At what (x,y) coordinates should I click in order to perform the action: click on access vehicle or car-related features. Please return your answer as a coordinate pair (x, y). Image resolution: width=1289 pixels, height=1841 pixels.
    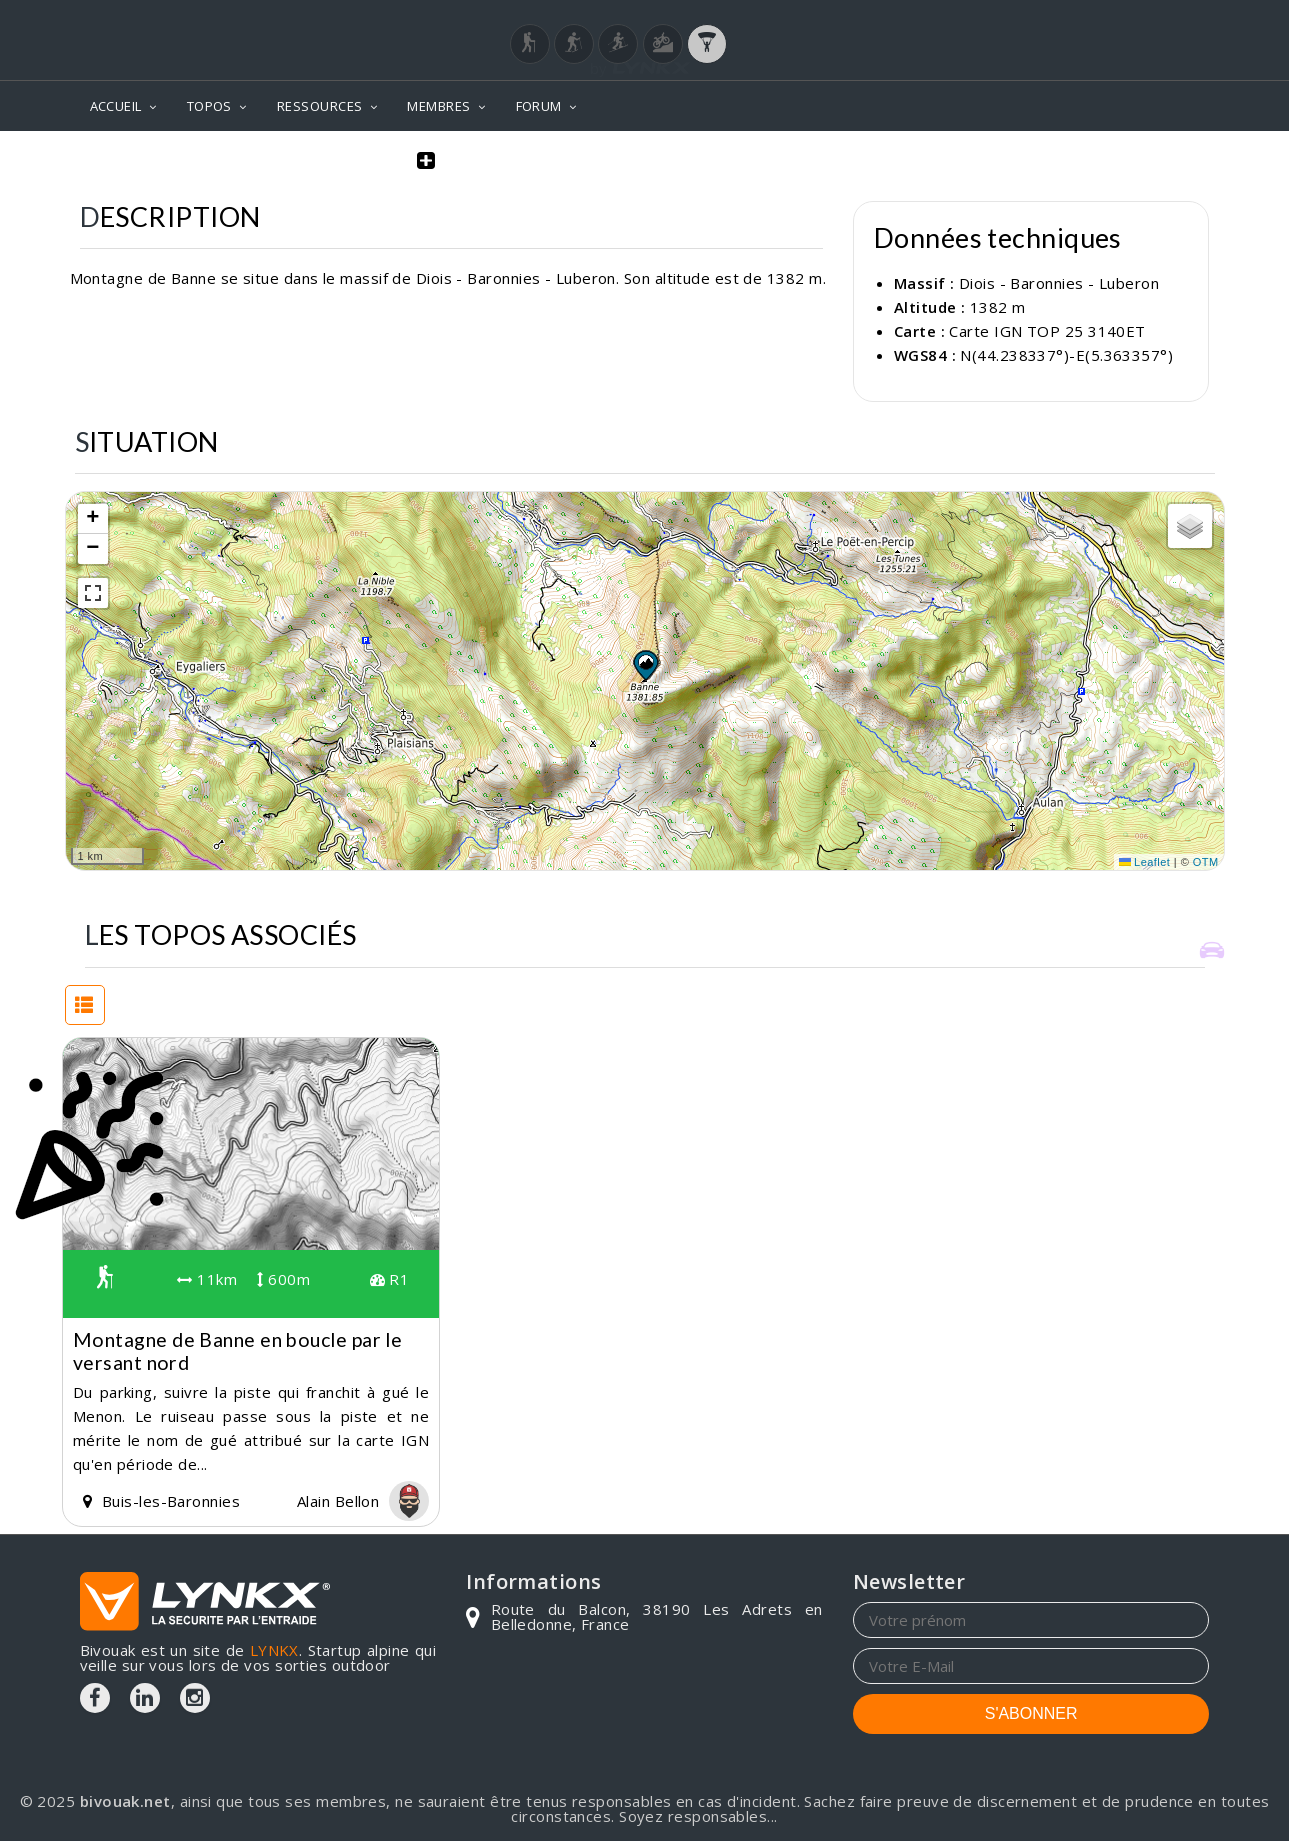
    Looking at the image, I should click on (1212, 950).